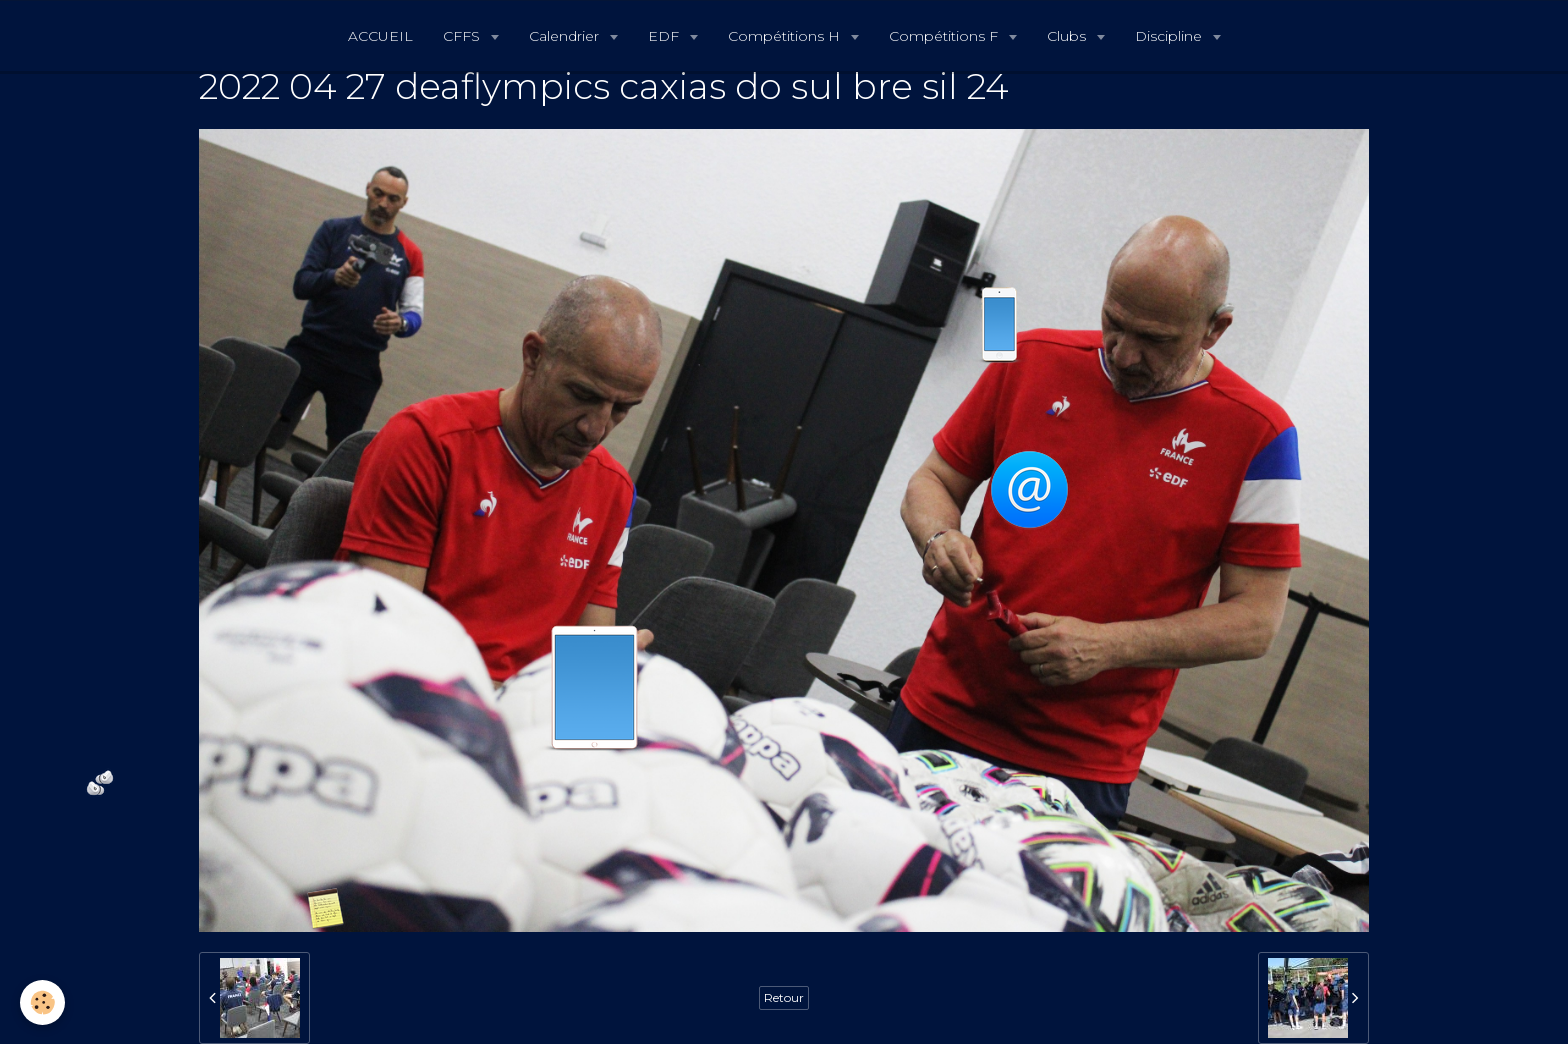 The width and height of the screenshot is (1568, 1044). What do you see at coordinates (594, 688) in the screenshot?
I see `connected iPad Pro device` at bounding box center [594, 688].